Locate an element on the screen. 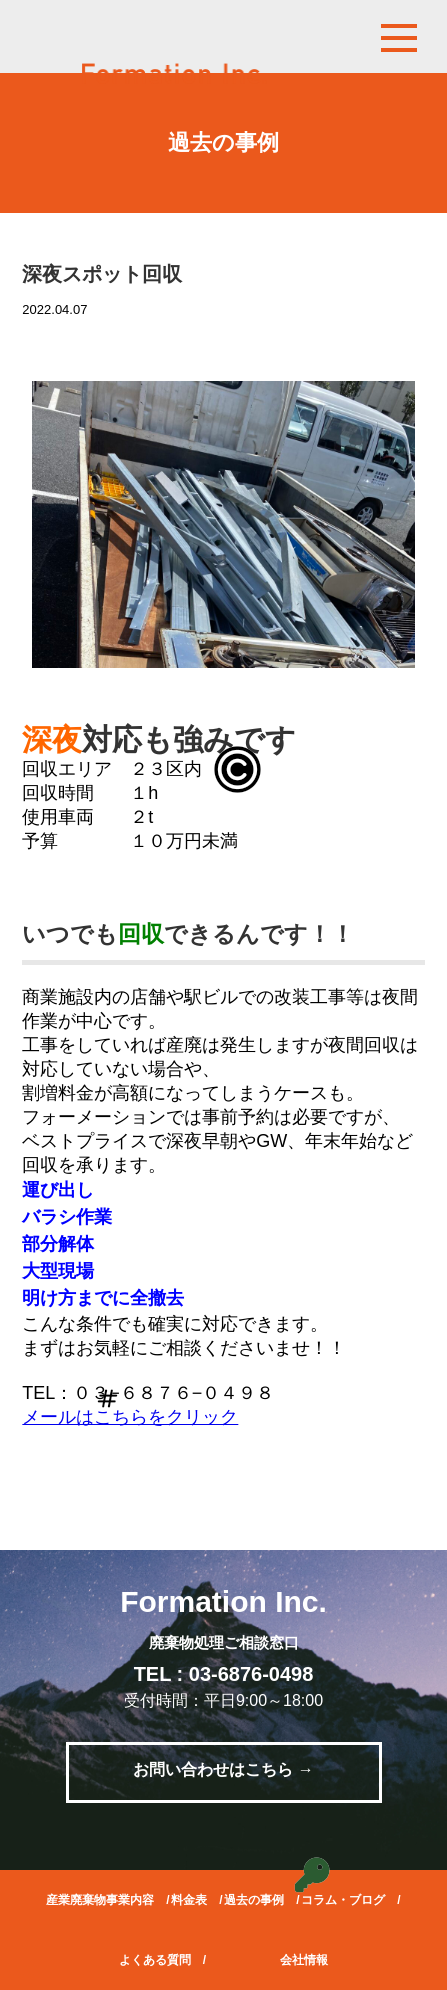  view or add hashtags is located at coordinates (107, 1398).